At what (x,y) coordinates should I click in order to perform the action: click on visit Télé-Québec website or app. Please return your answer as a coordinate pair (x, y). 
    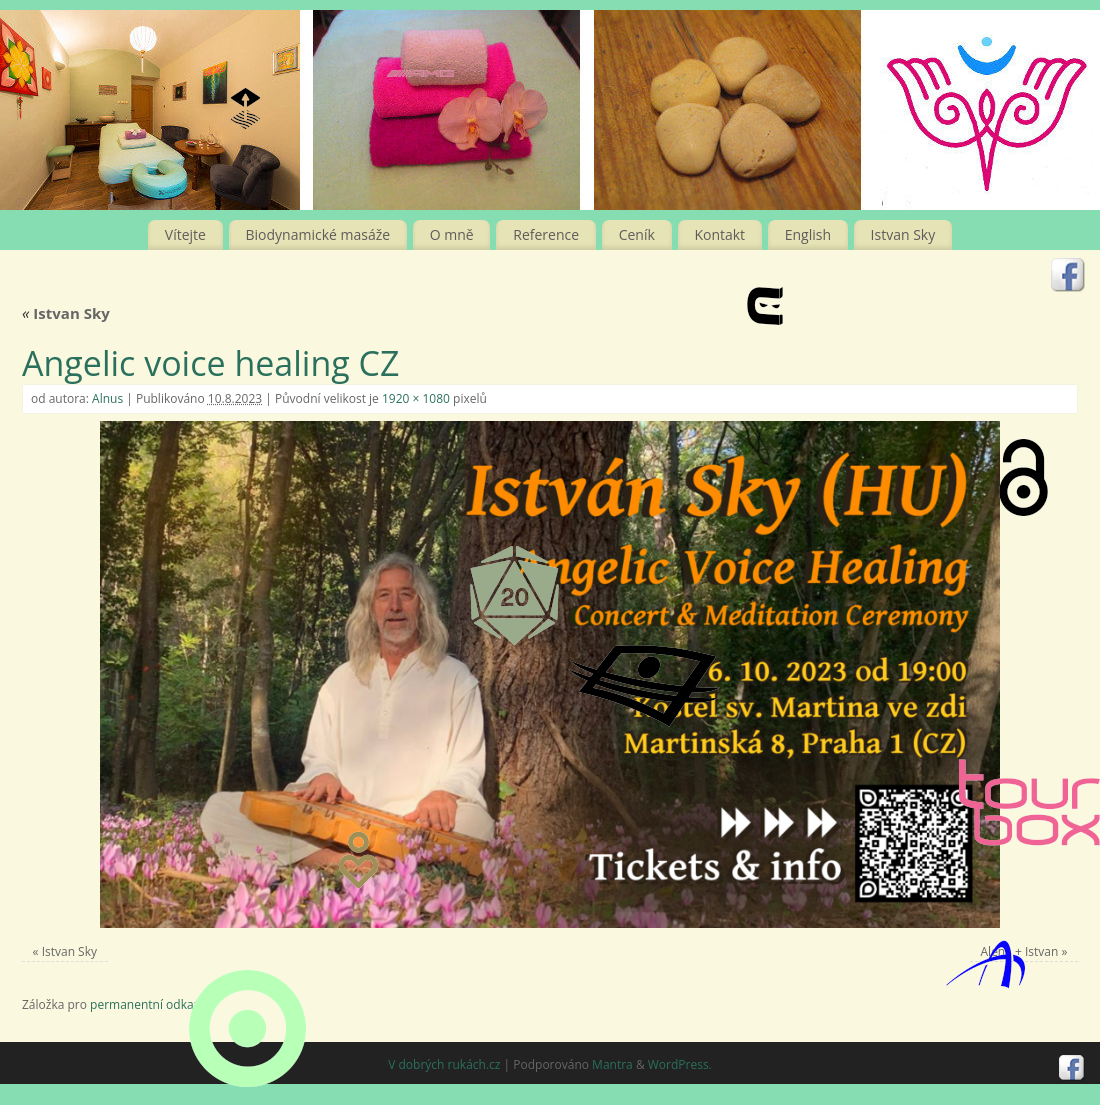
    Looking at the image, I should click on (644, 686).